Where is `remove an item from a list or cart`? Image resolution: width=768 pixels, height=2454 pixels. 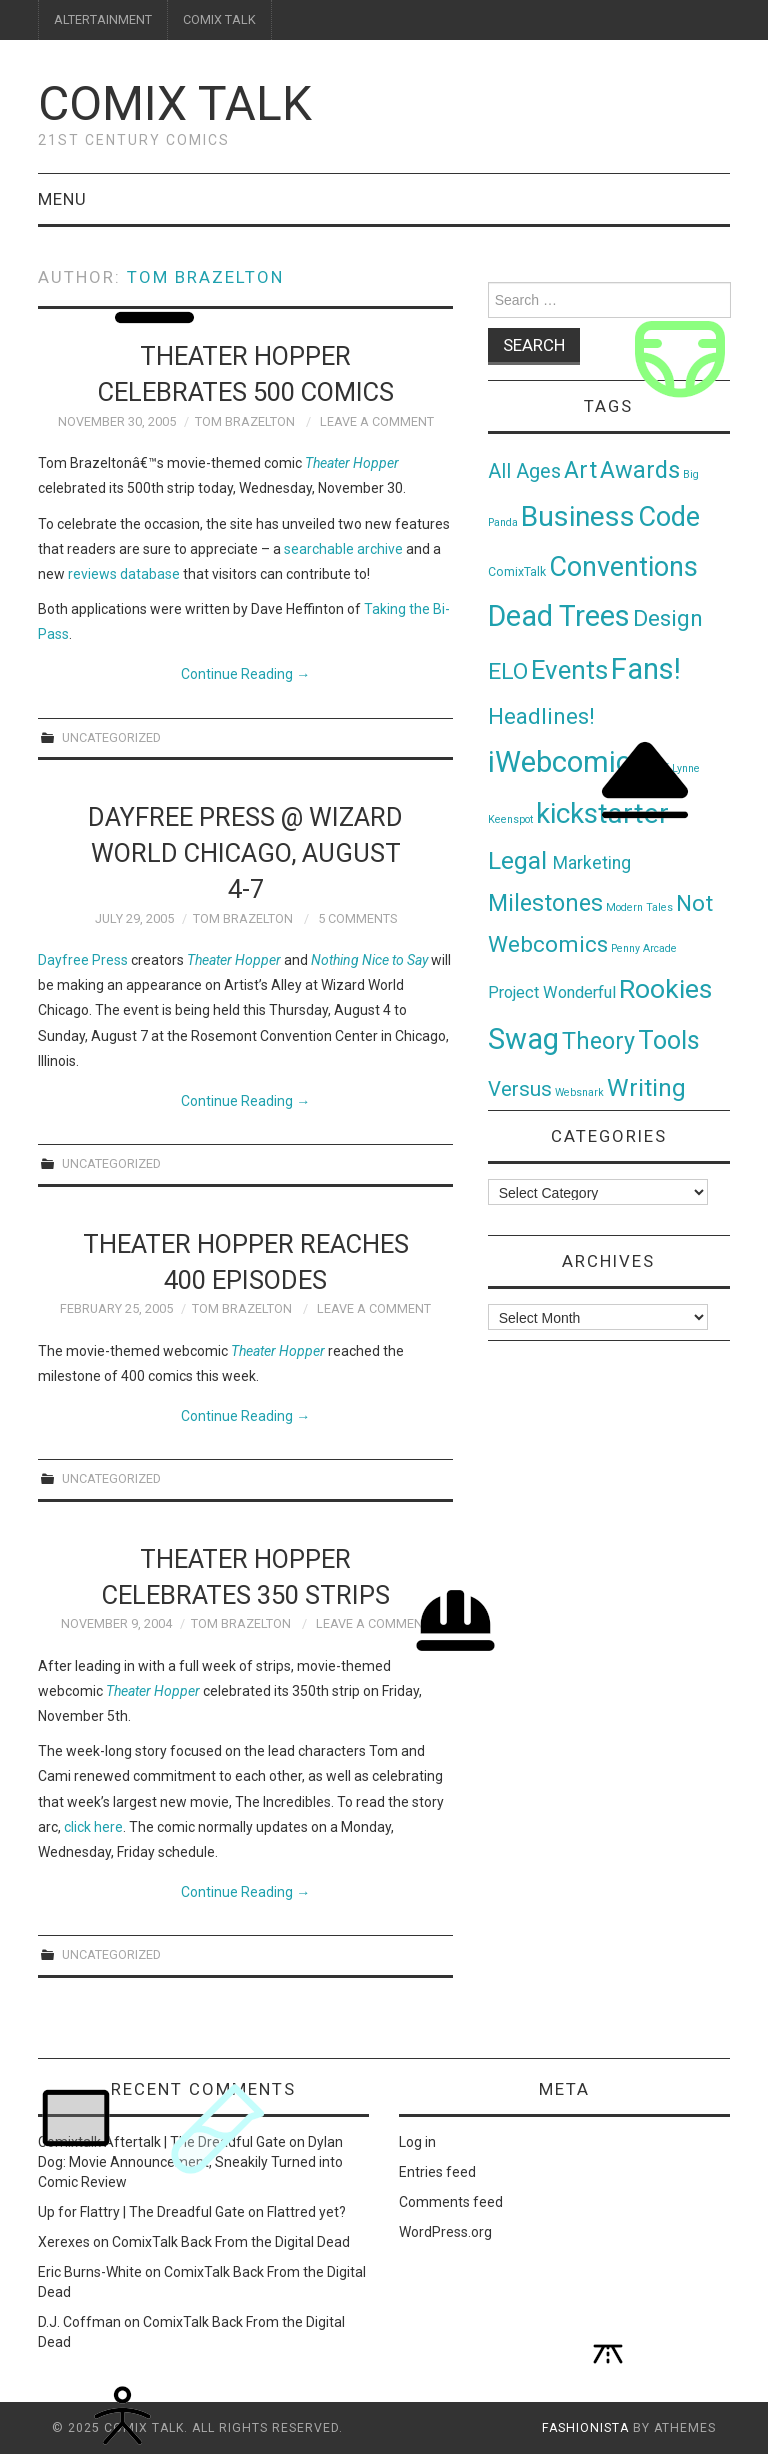
remove an item from a list or cart is located at coordinates (154, 317).